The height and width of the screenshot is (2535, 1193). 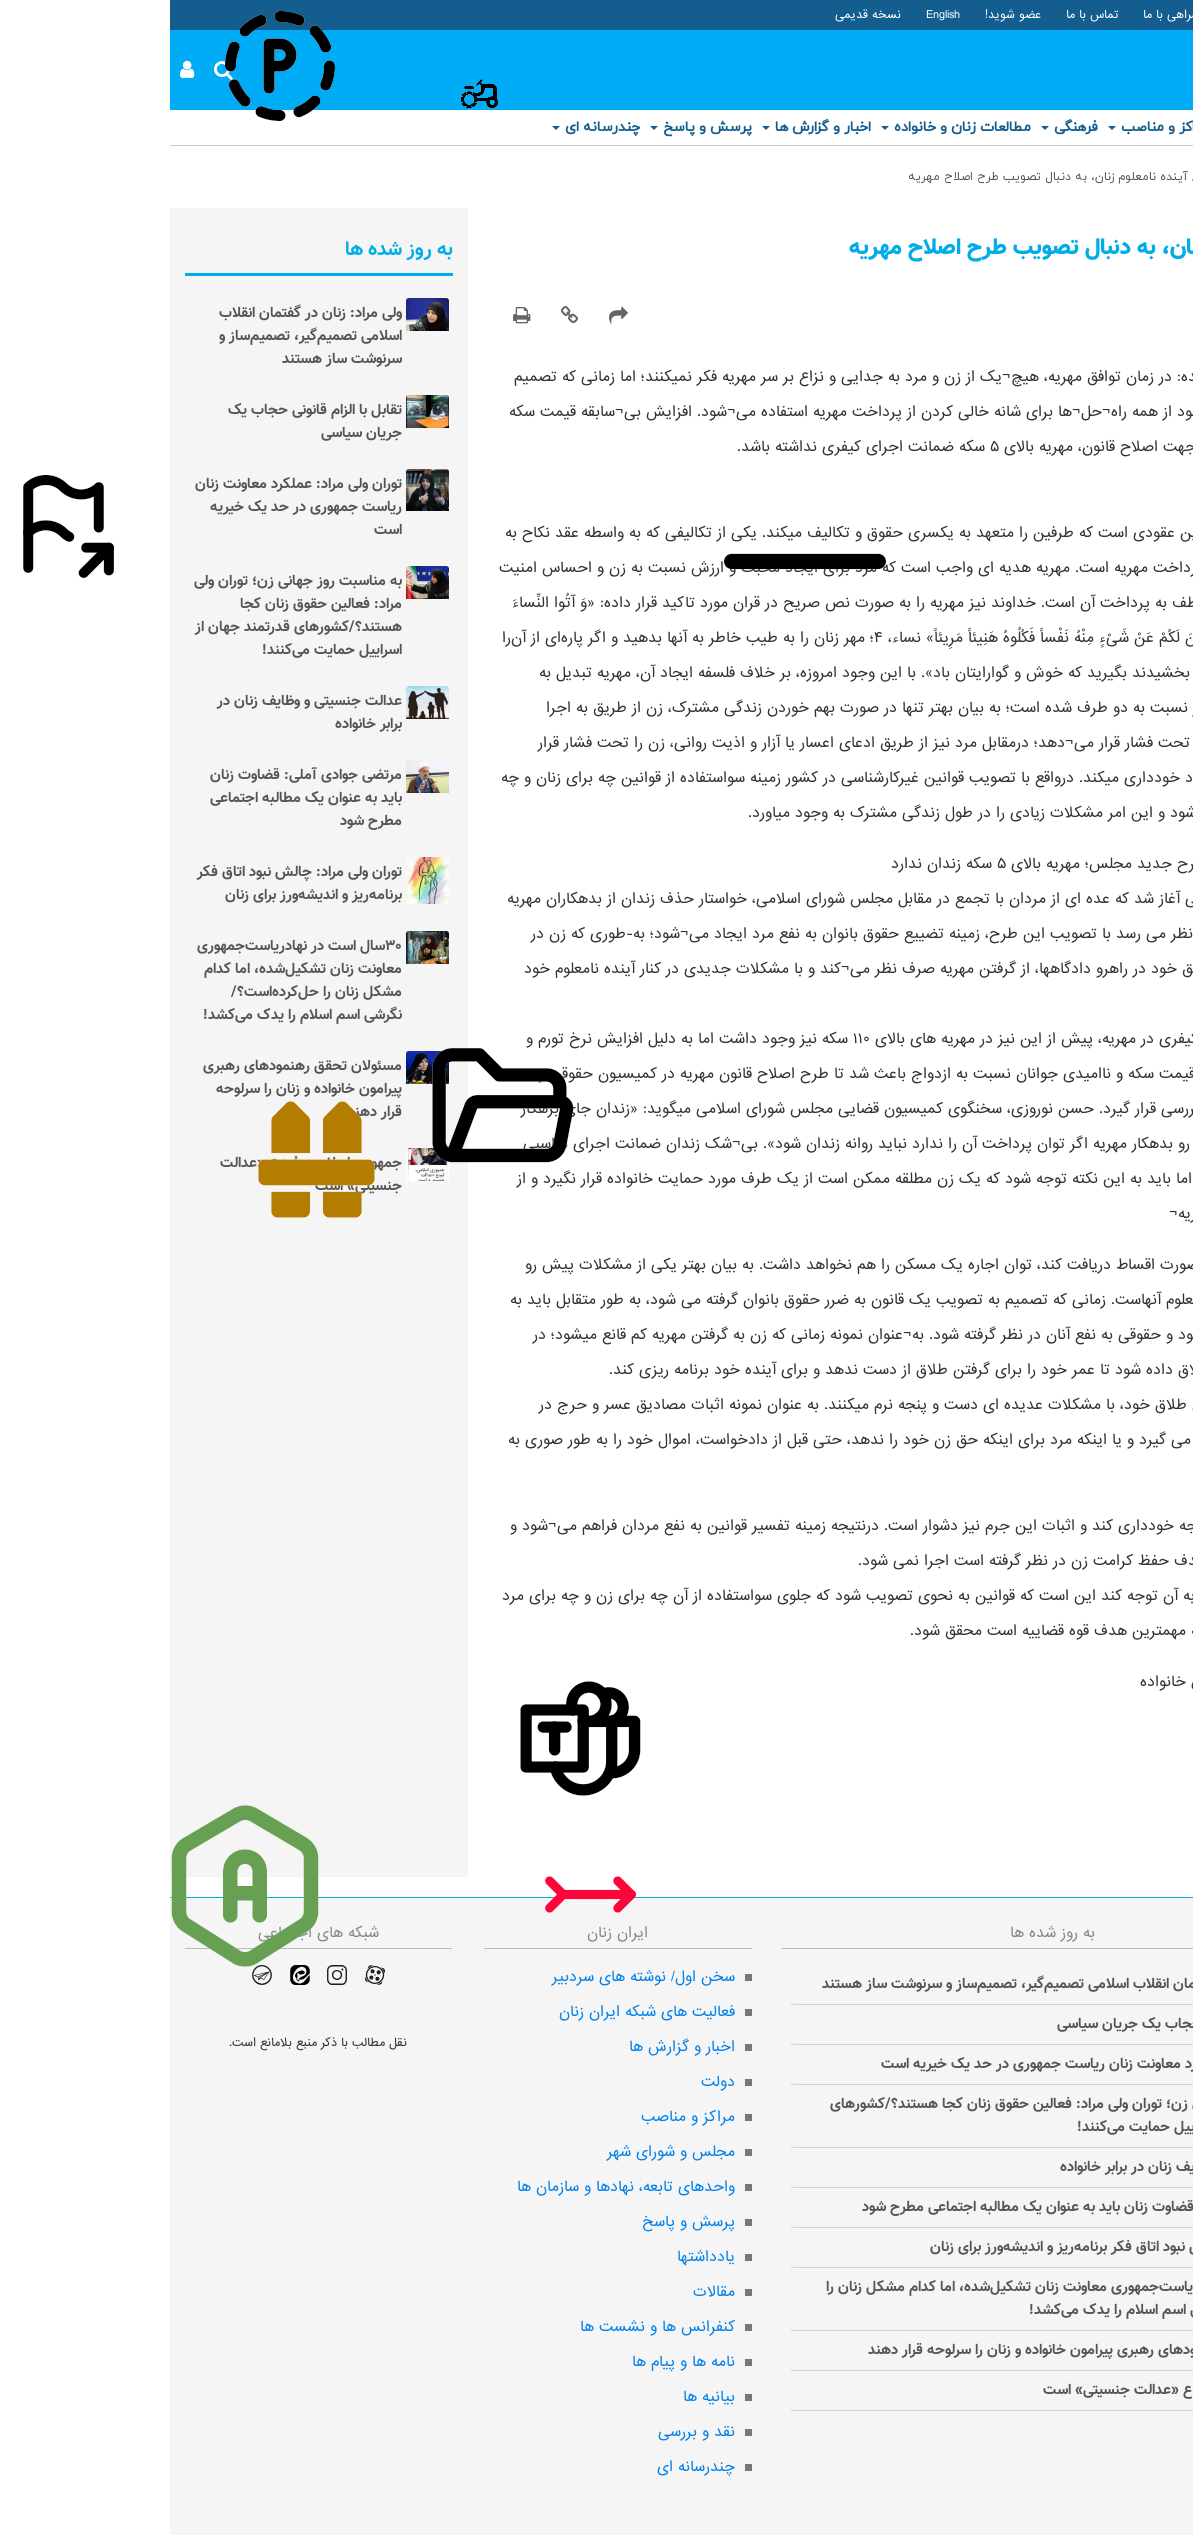 I want to click on continue to the next step, so click(x=590, y=1894).